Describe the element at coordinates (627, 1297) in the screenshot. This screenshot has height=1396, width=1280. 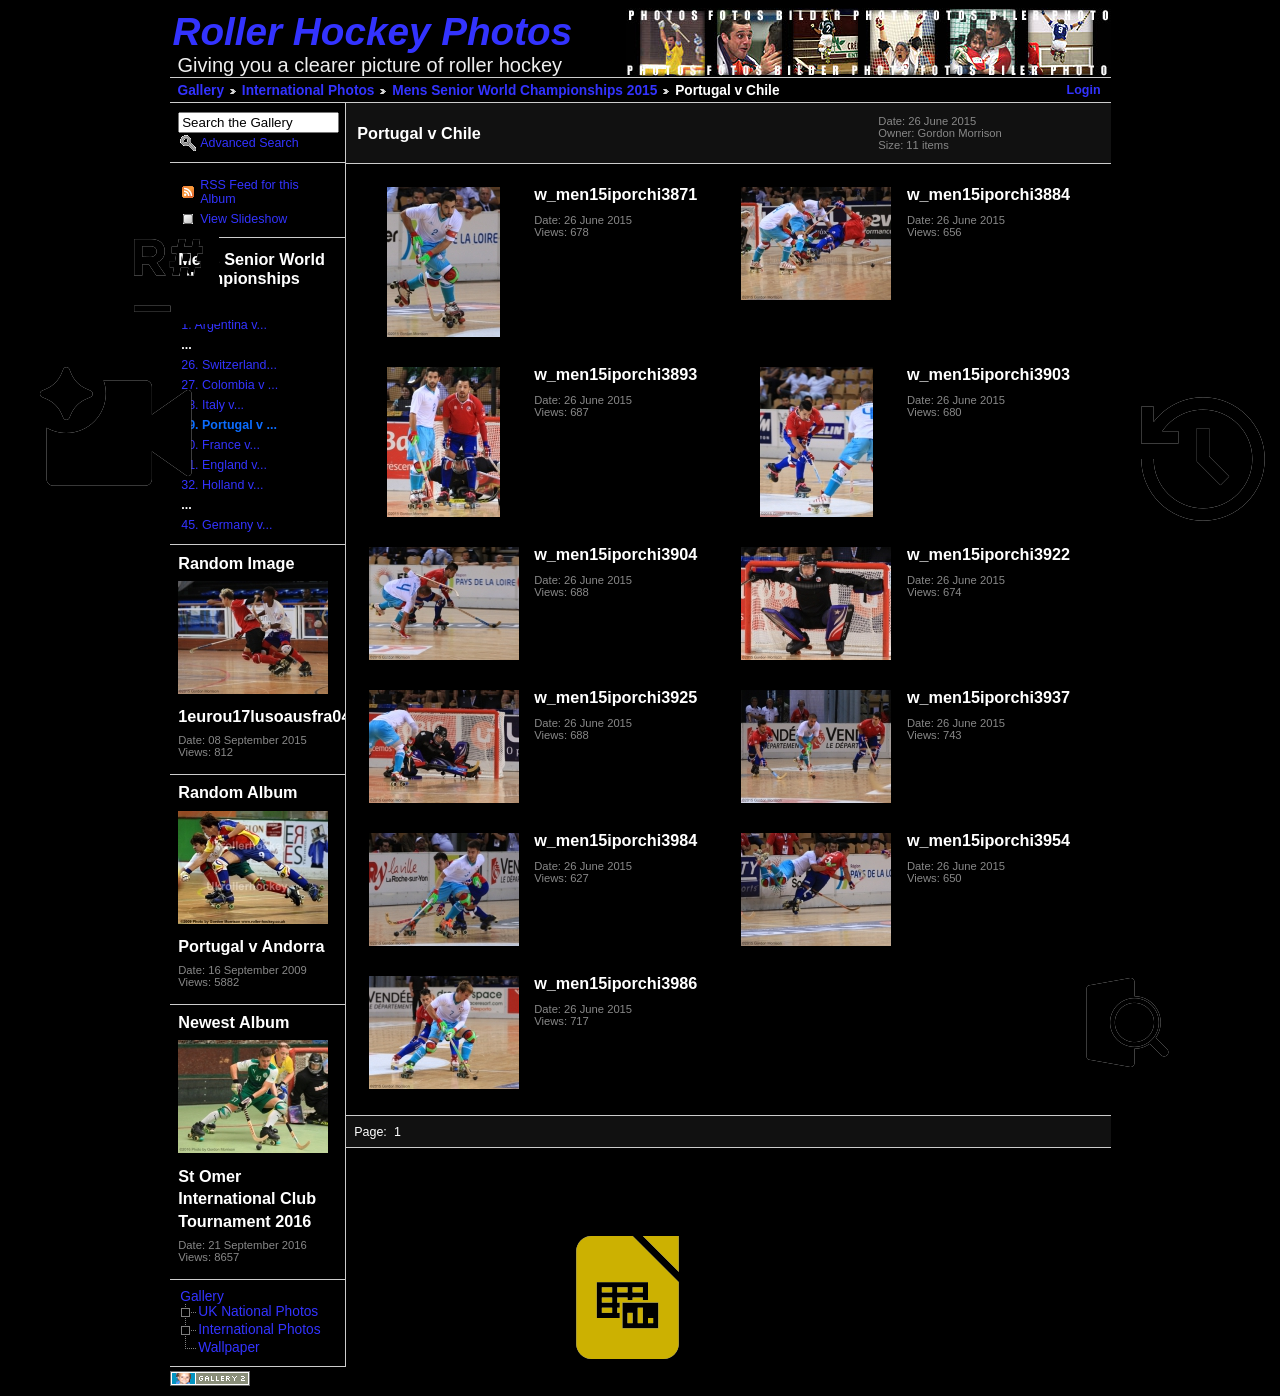
I see `open LibreOffice Calc spreadsheet application` at that location.